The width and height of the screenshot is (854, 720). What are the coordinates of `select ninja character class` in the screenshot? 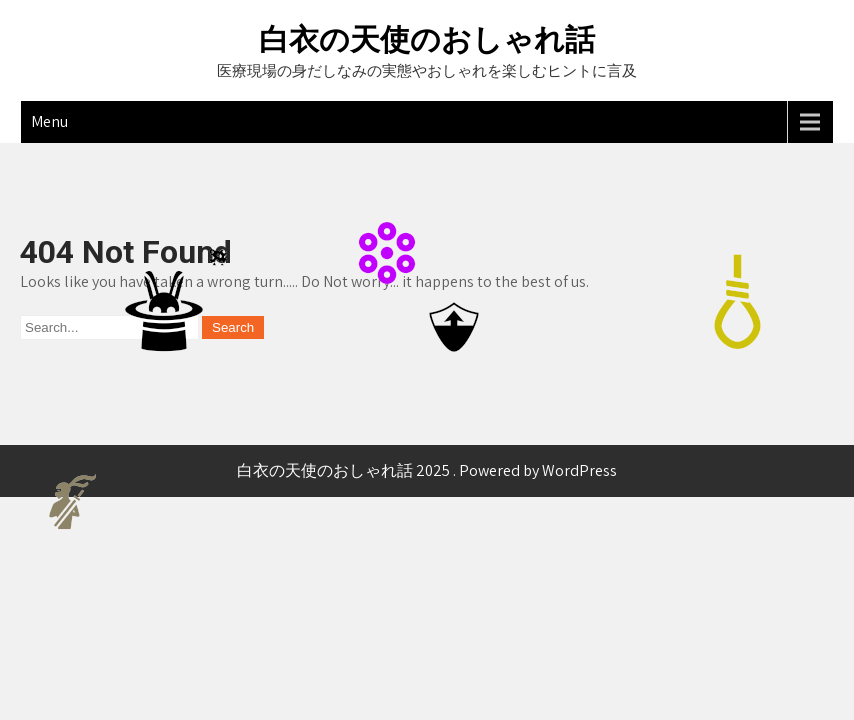 It's located at (72, 501).